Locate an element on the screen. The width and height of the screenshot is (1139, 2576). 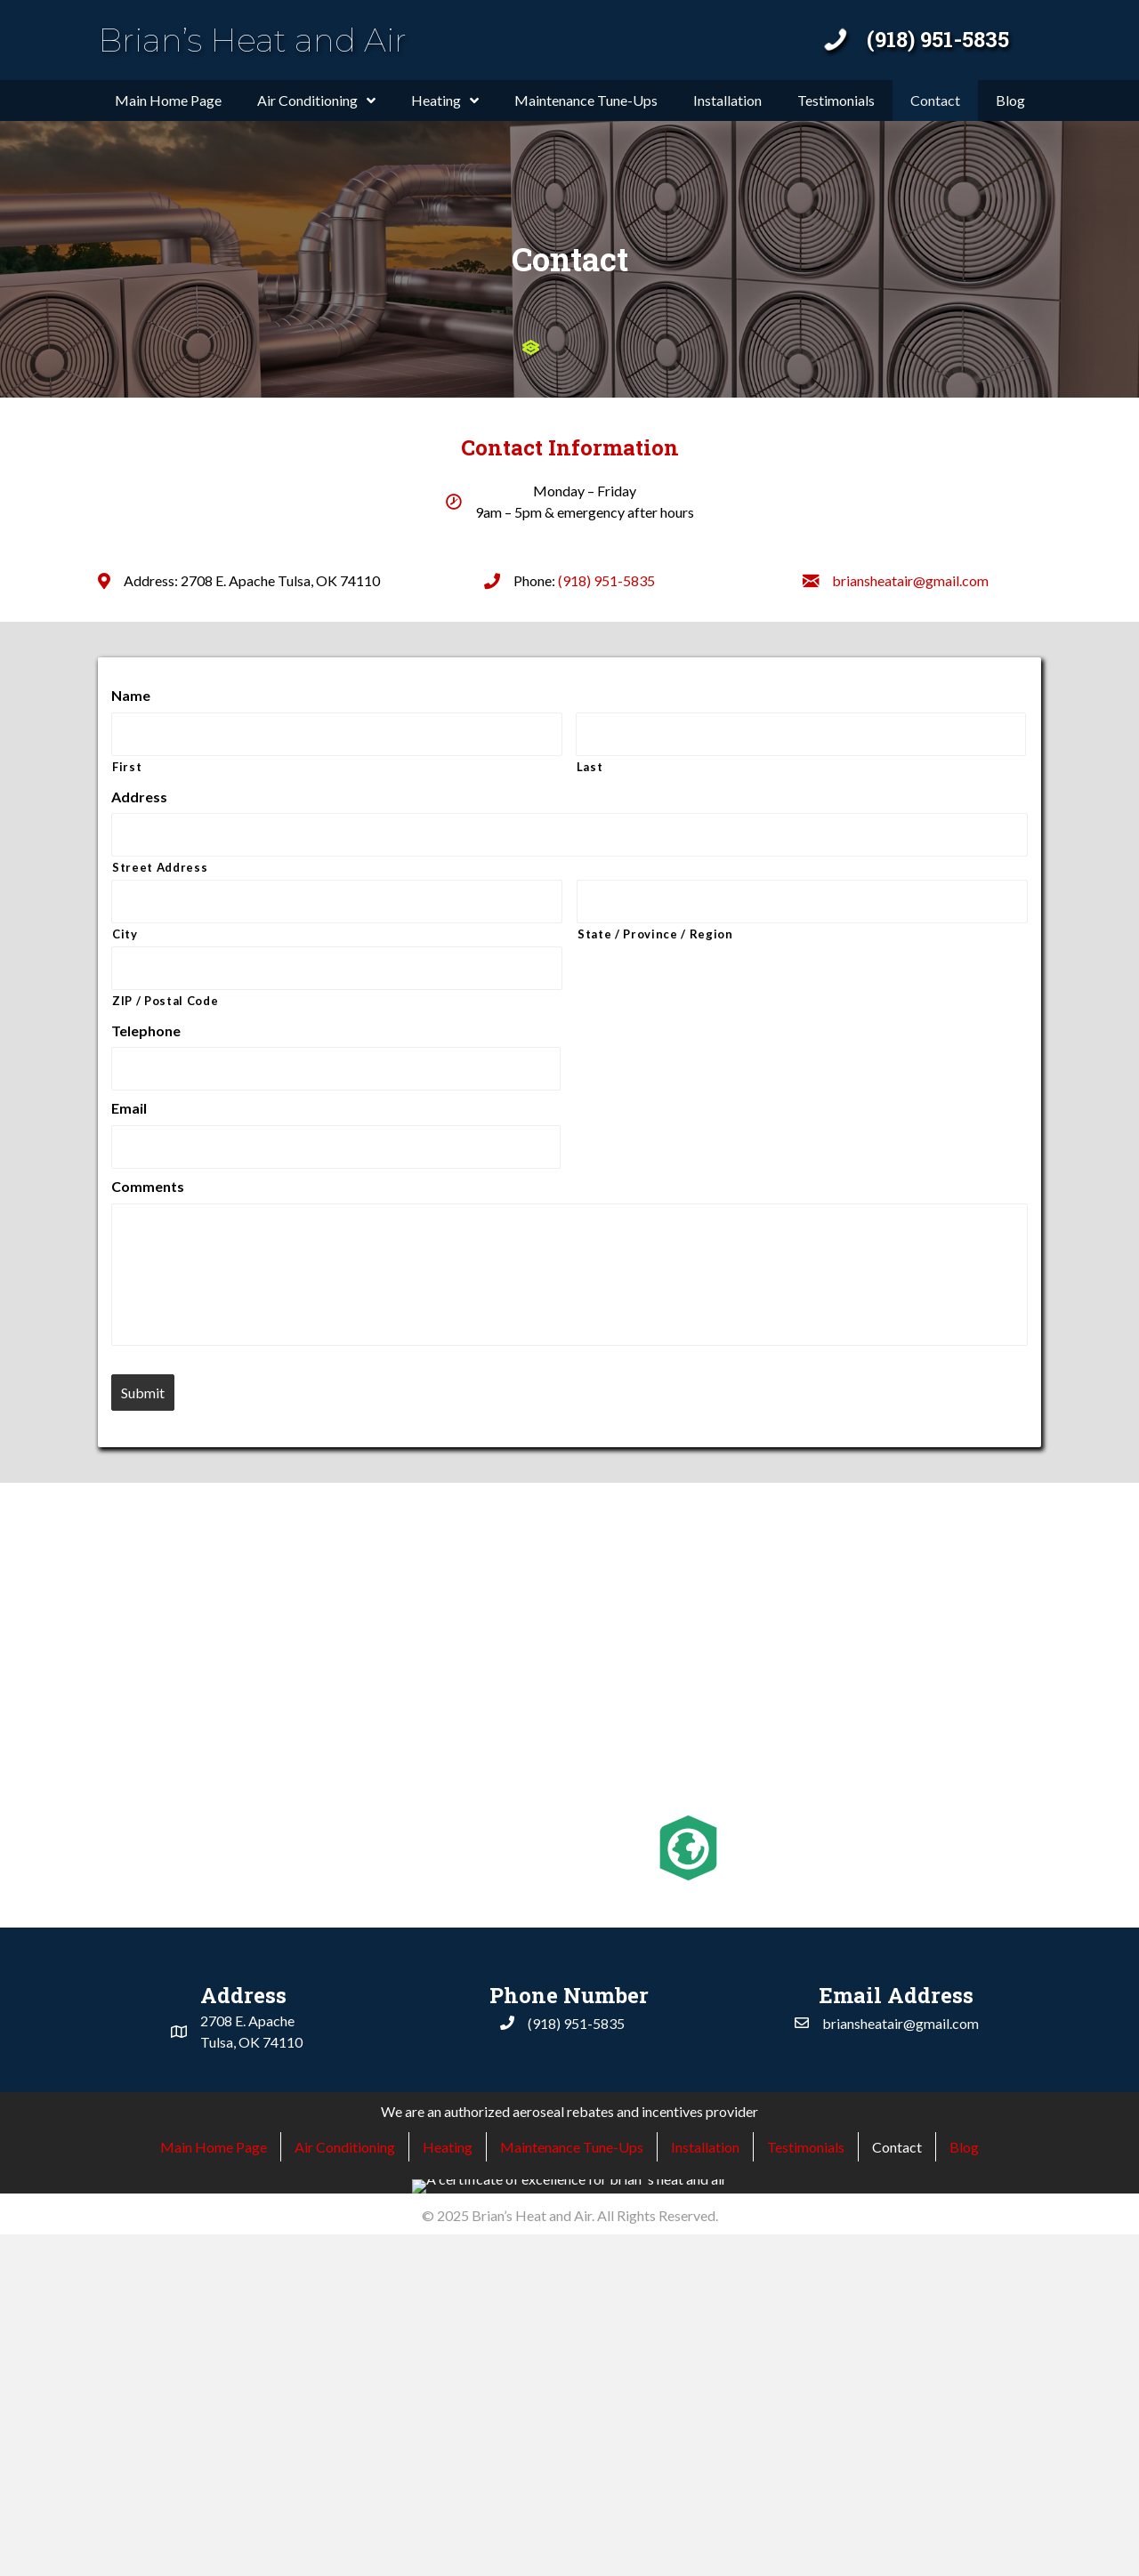
gradio logo - open source machine learning interface framework is located at coordinates (530, 347).